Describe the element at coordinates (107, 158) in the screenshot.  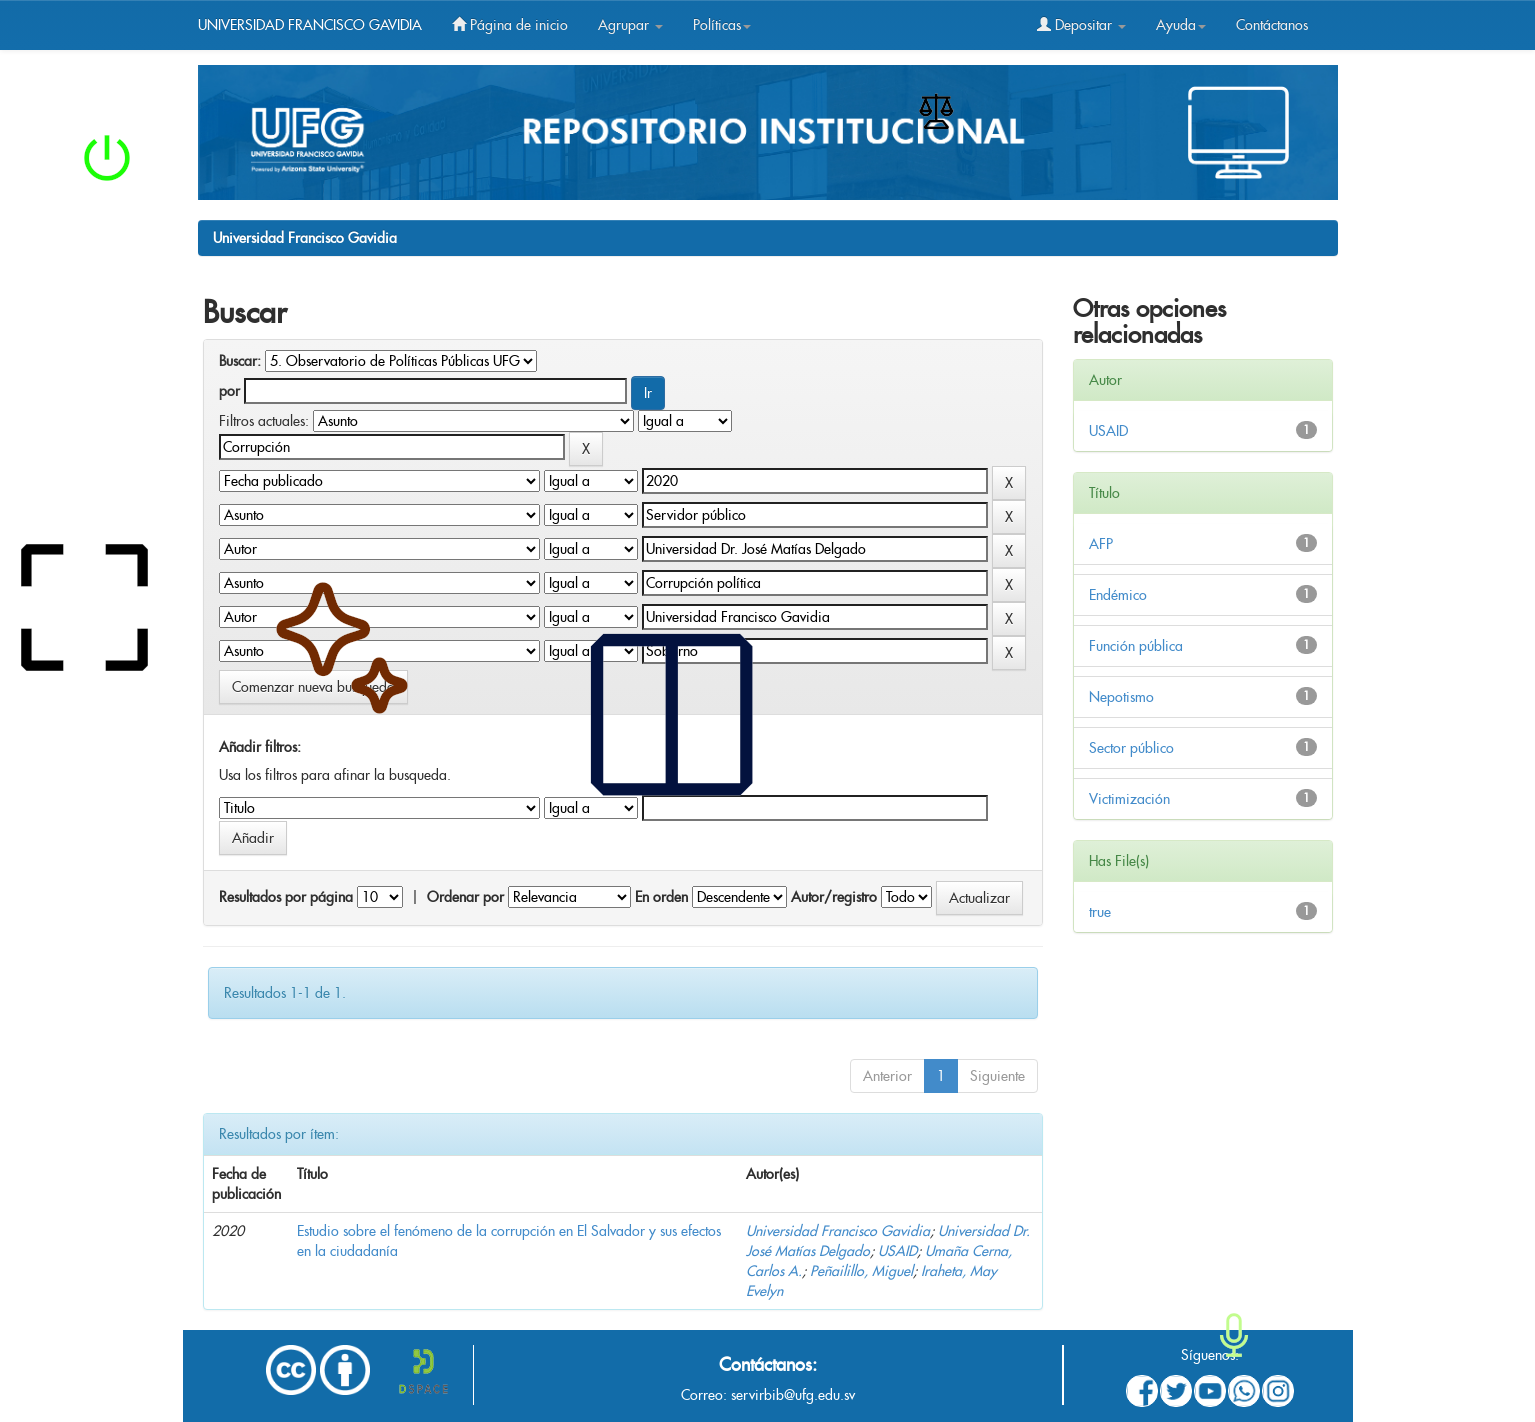
I see `turn off or shut down the device` at that location.